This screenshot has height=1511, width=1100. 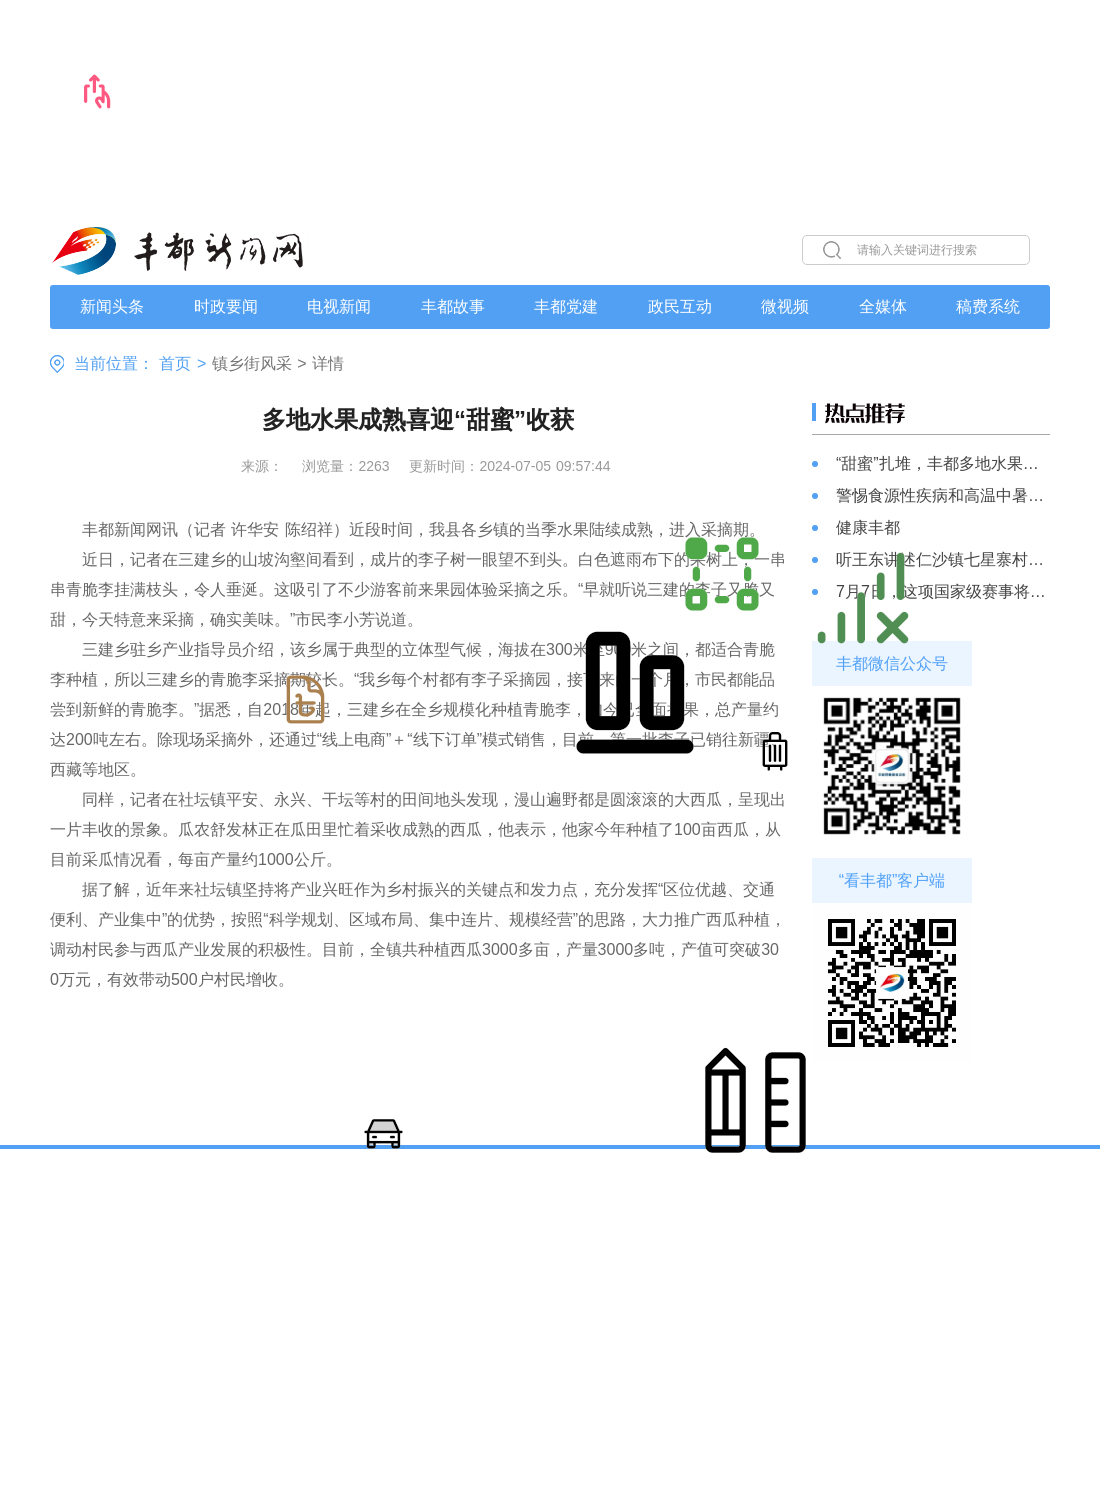 What do you see at coordinates (865, 604) in the screenshot?
I see `no cellular signal available` at bounding box center [865, 604].